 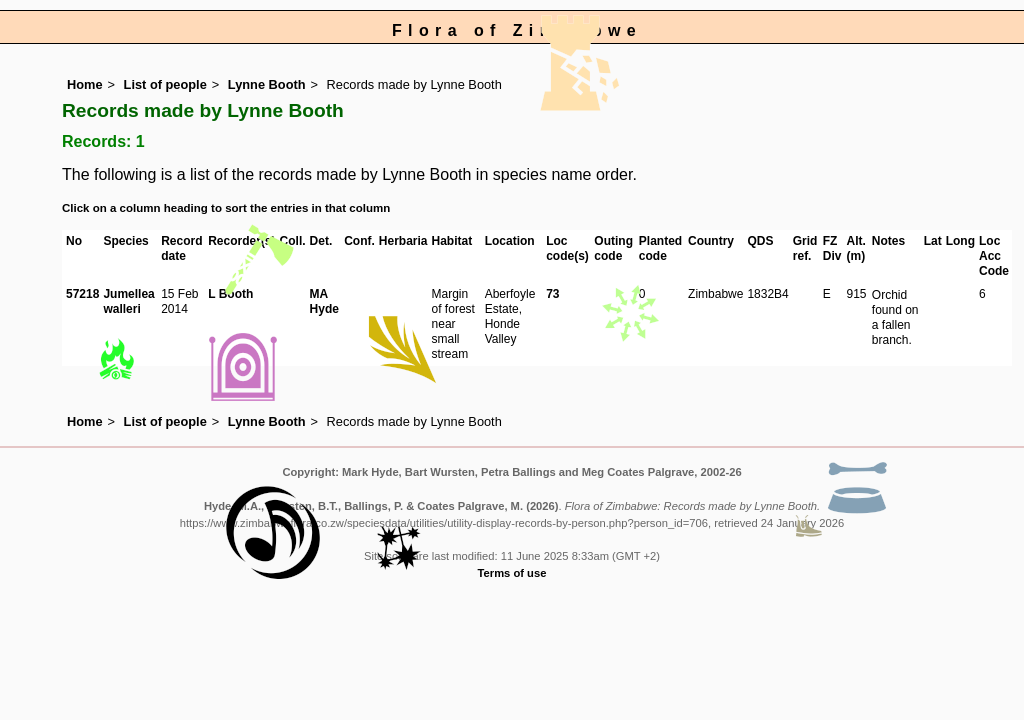 What do you see at coordinates (630, 313) in the screenshot?
I see `expand or distribute items outward` at bounding box center [630, 313].